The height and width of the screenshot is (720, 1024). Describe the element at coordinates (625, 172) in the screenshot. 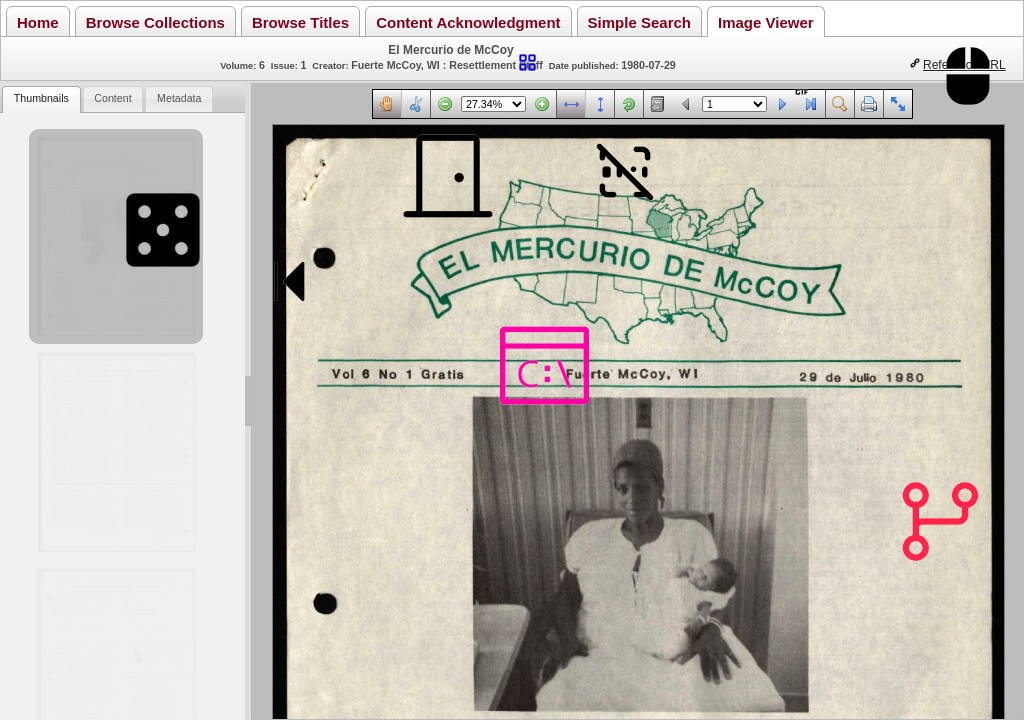

I see `barcode scanning is disabled` at that location.